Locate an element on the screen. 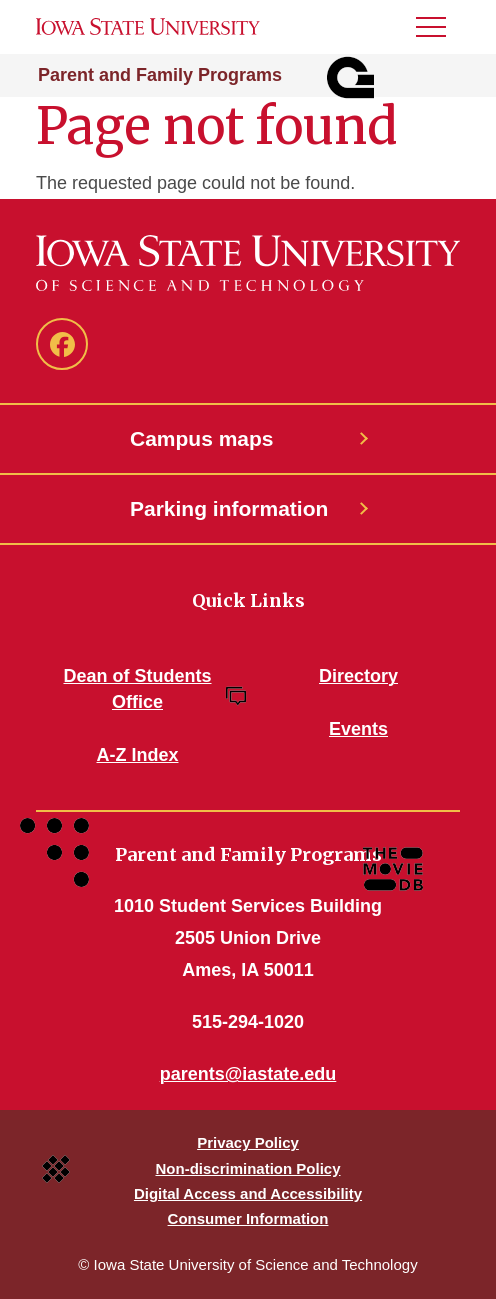 Image resolution: width=496 pixels, height=1299 pixels. start a group discussion or conversation is located at coordinates (236, 696).